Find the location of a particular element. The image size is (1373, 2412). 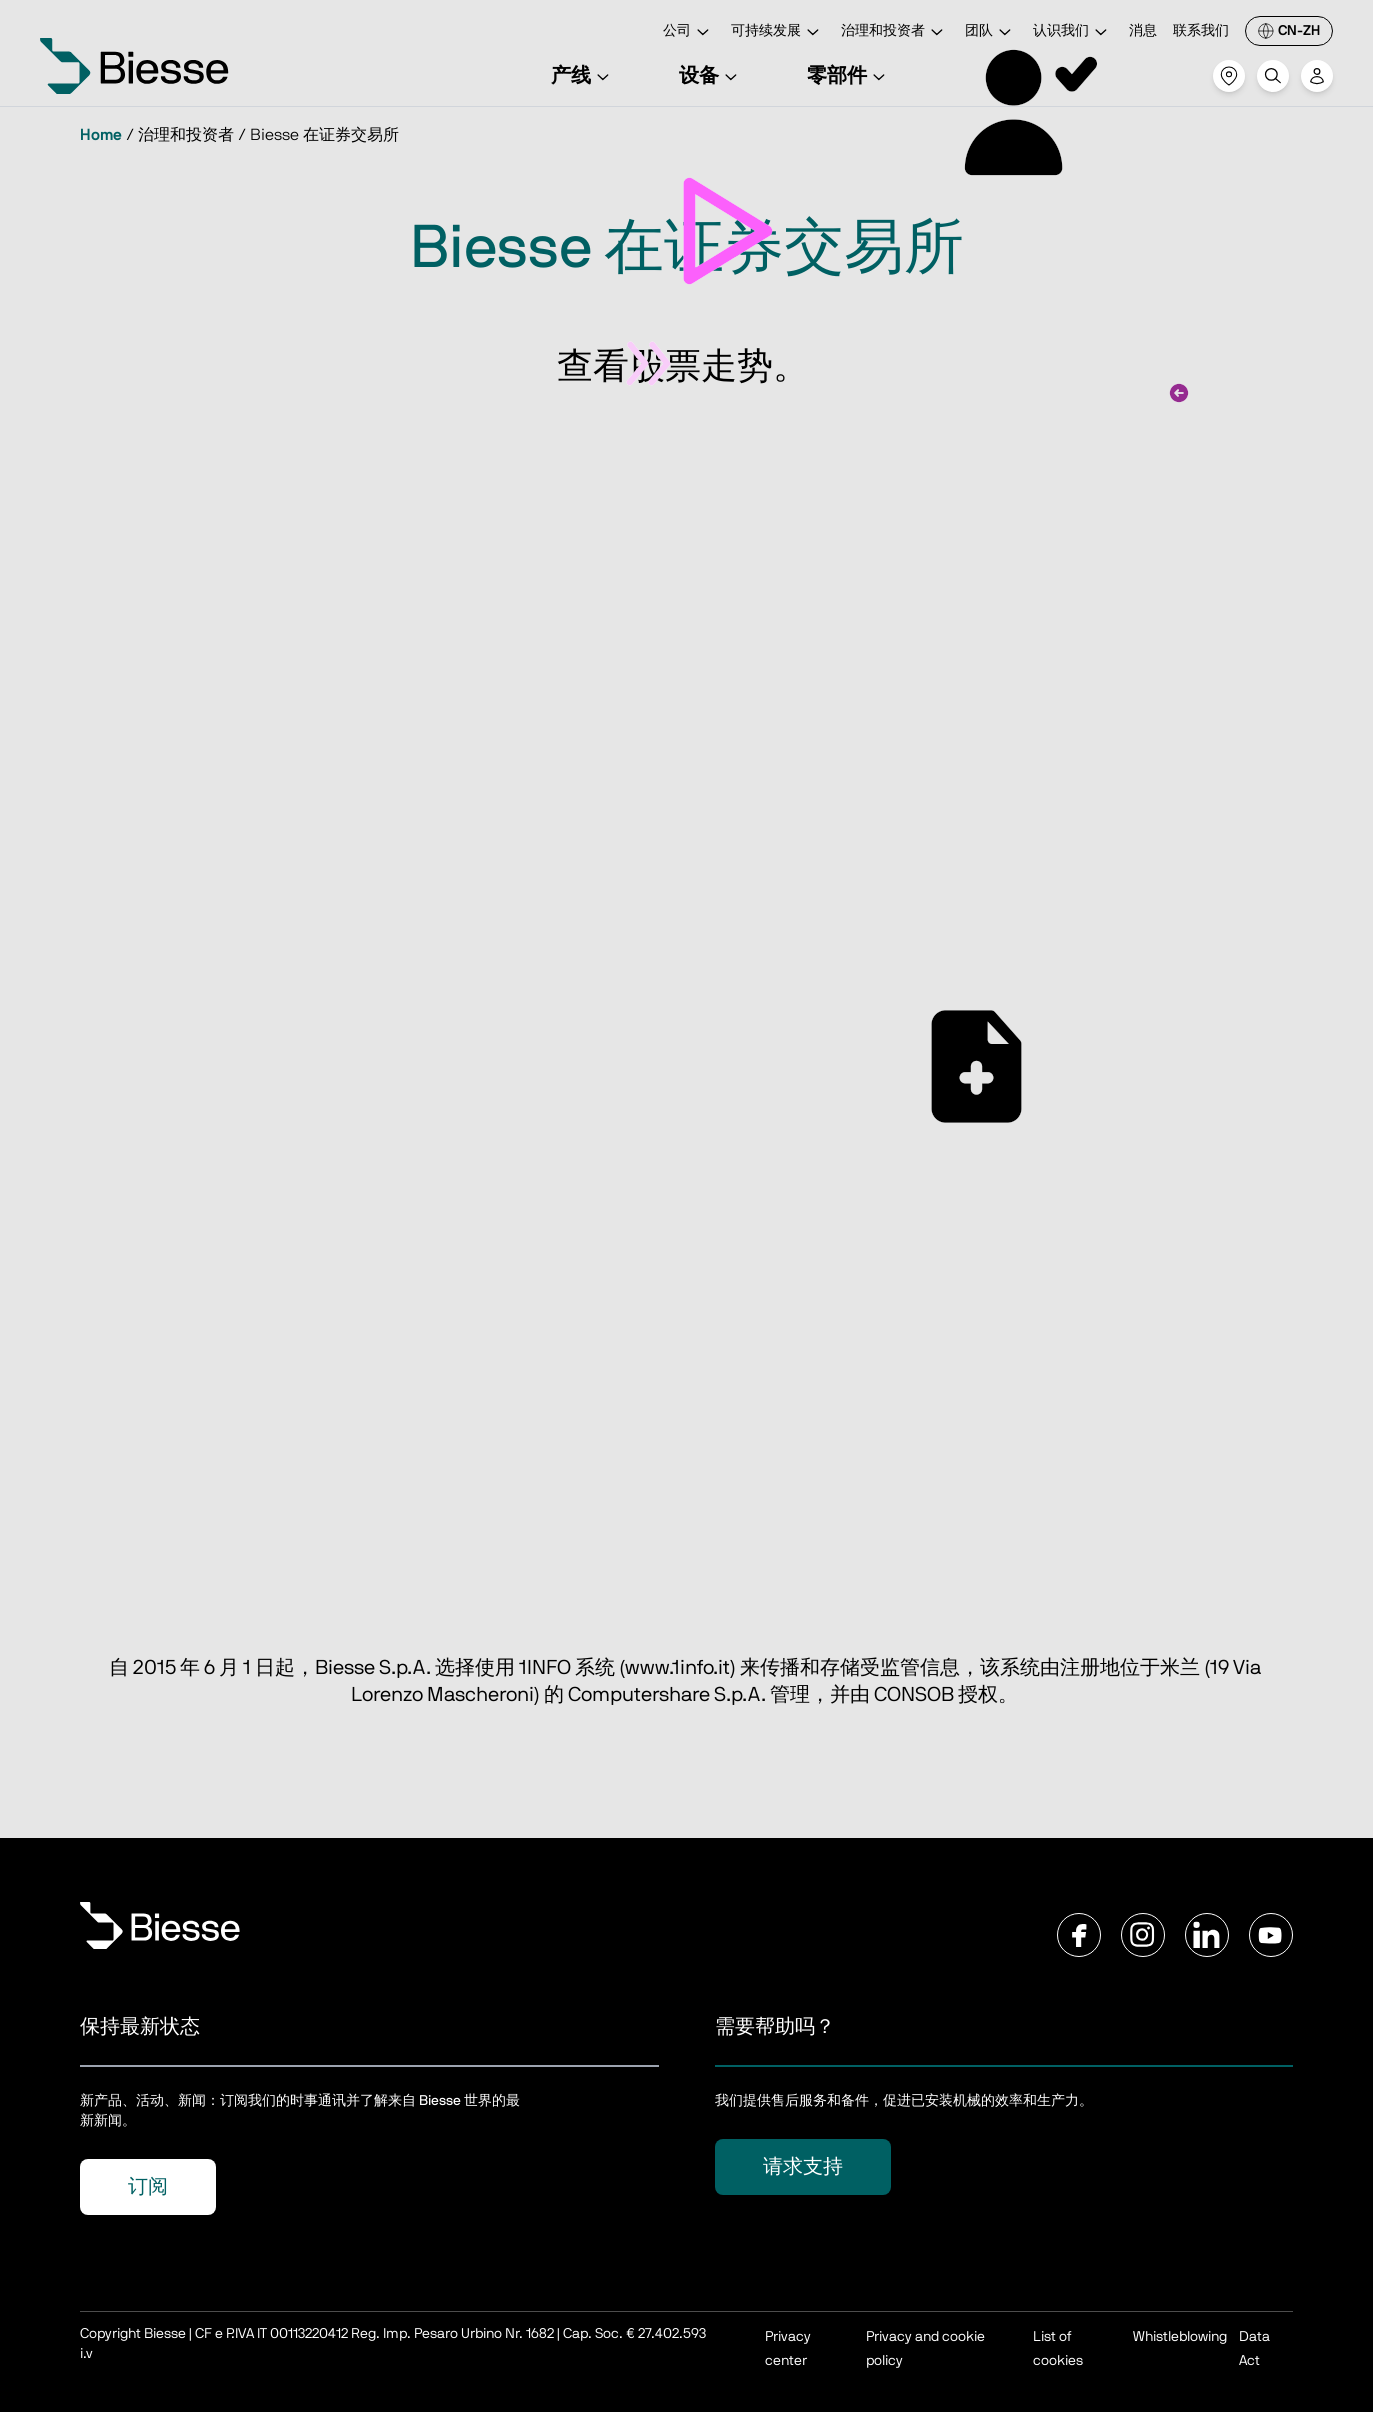

user profile verified or confirmed is located at coordinates (1027, 112).